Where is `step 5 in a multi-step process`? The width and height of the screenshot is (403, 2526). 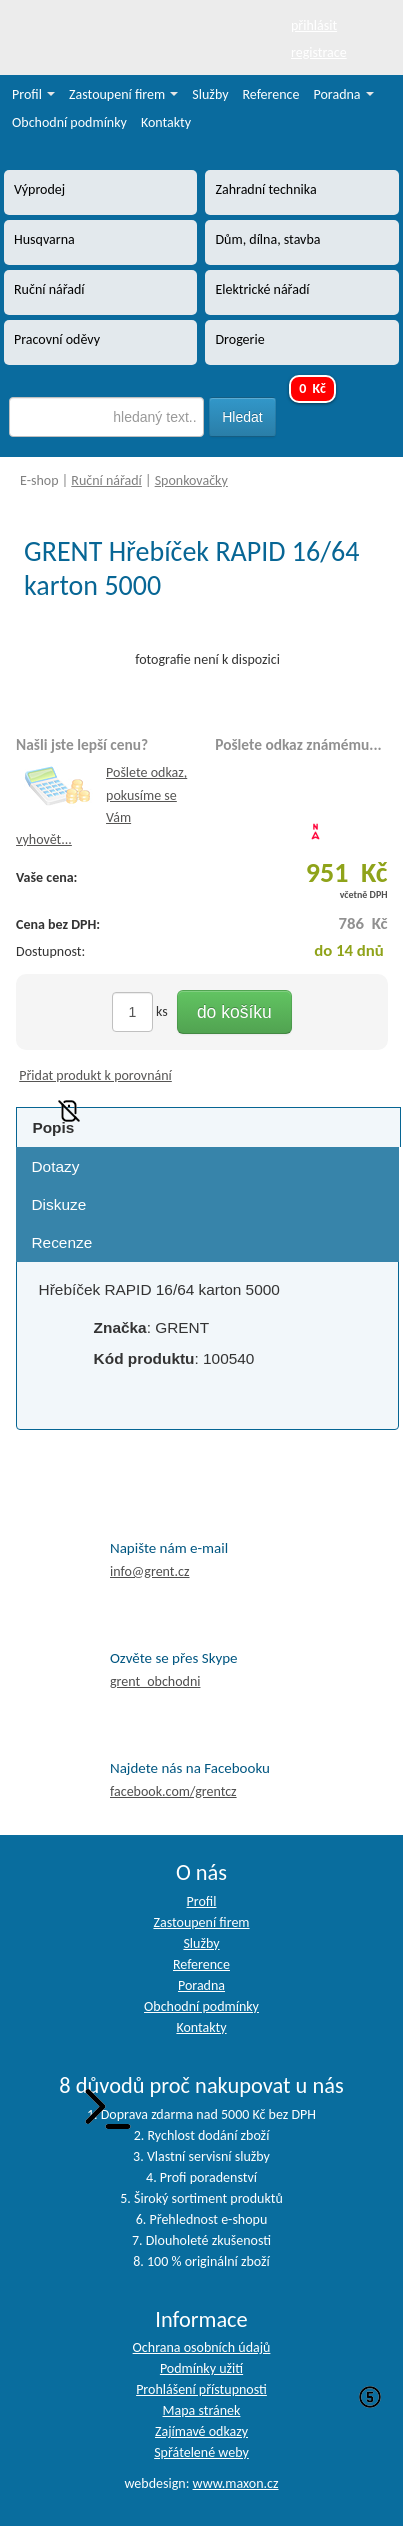
step 5 in a multi-step process is located at coordinates (370, 2397).